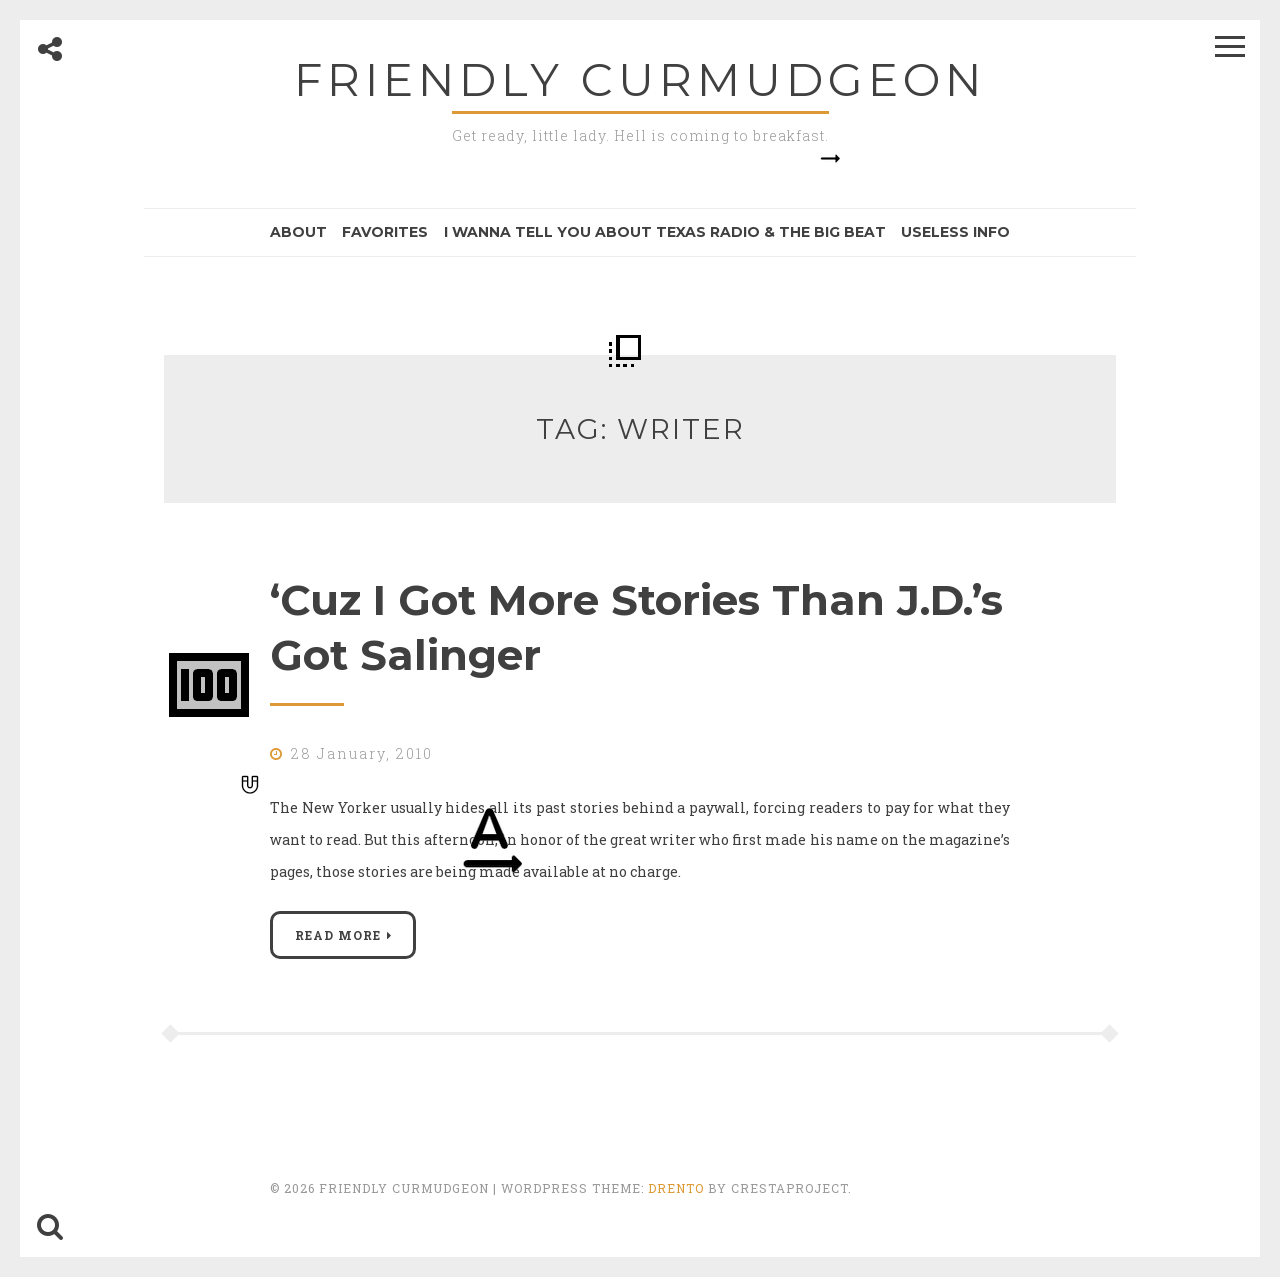  What do you see at coordinates (489, 841) in the screenshot?
I see `set text to horizontal orientation` at bounding box center [489, 841].